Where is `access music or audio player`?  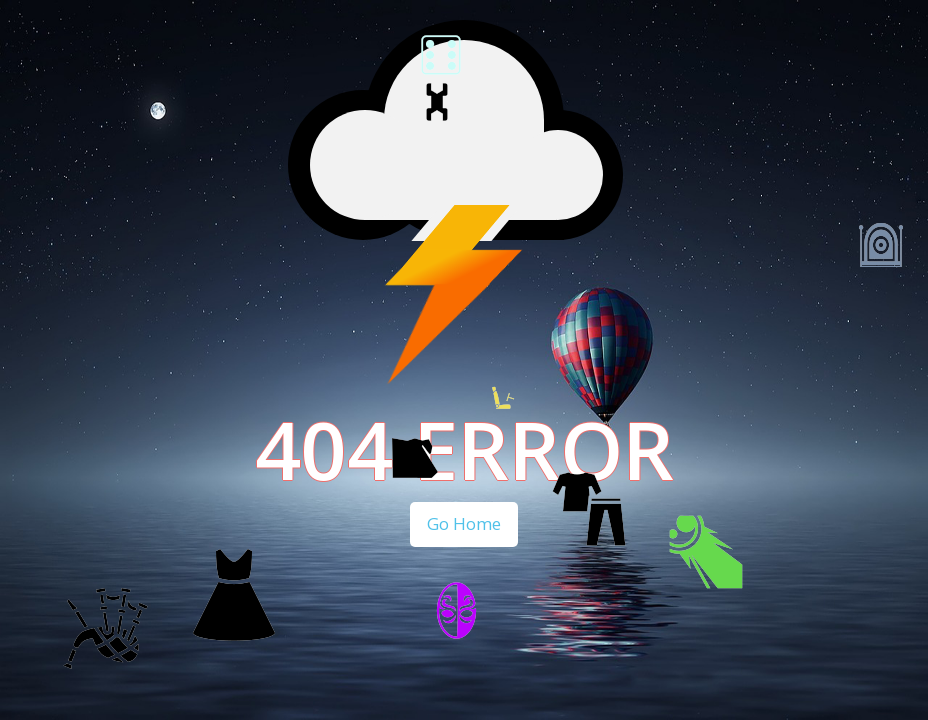
access music or audio player is located at coordinates (881, 245).